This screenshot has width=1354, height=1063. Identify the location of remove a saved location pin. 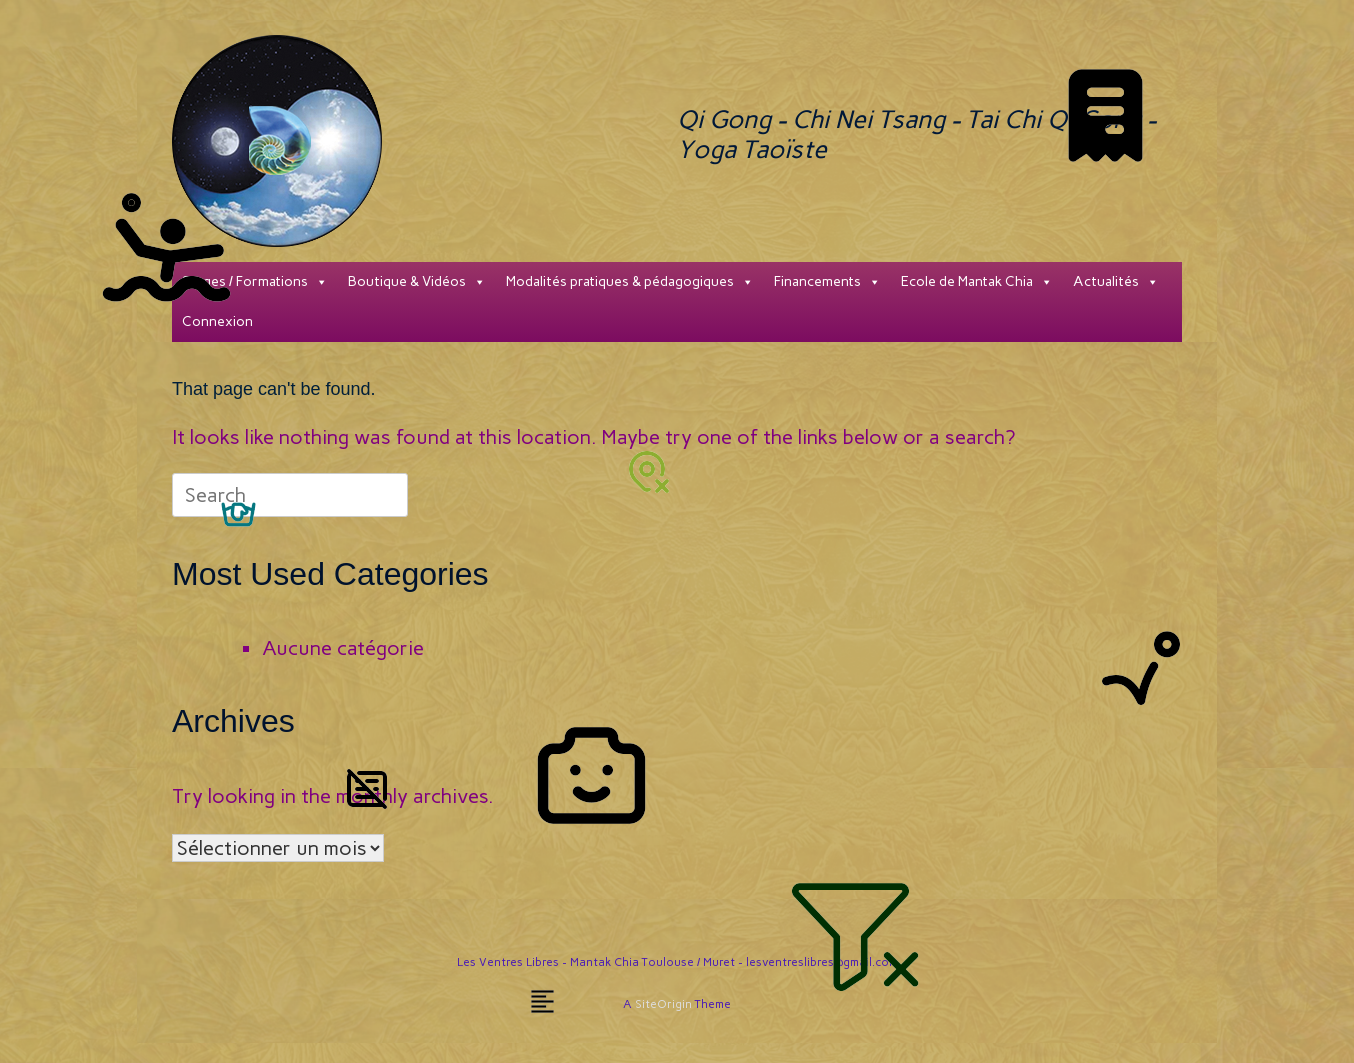
(647, 471).